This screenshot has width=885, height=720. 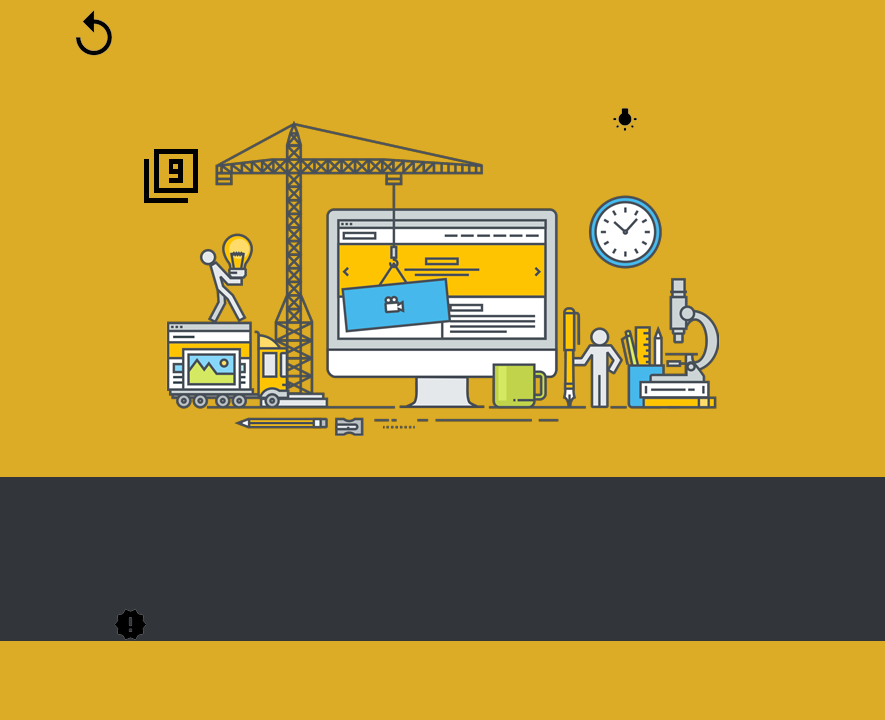 I want to click on indicates 9 items in a photo filter or layer stack, so click(x=171, y=176).